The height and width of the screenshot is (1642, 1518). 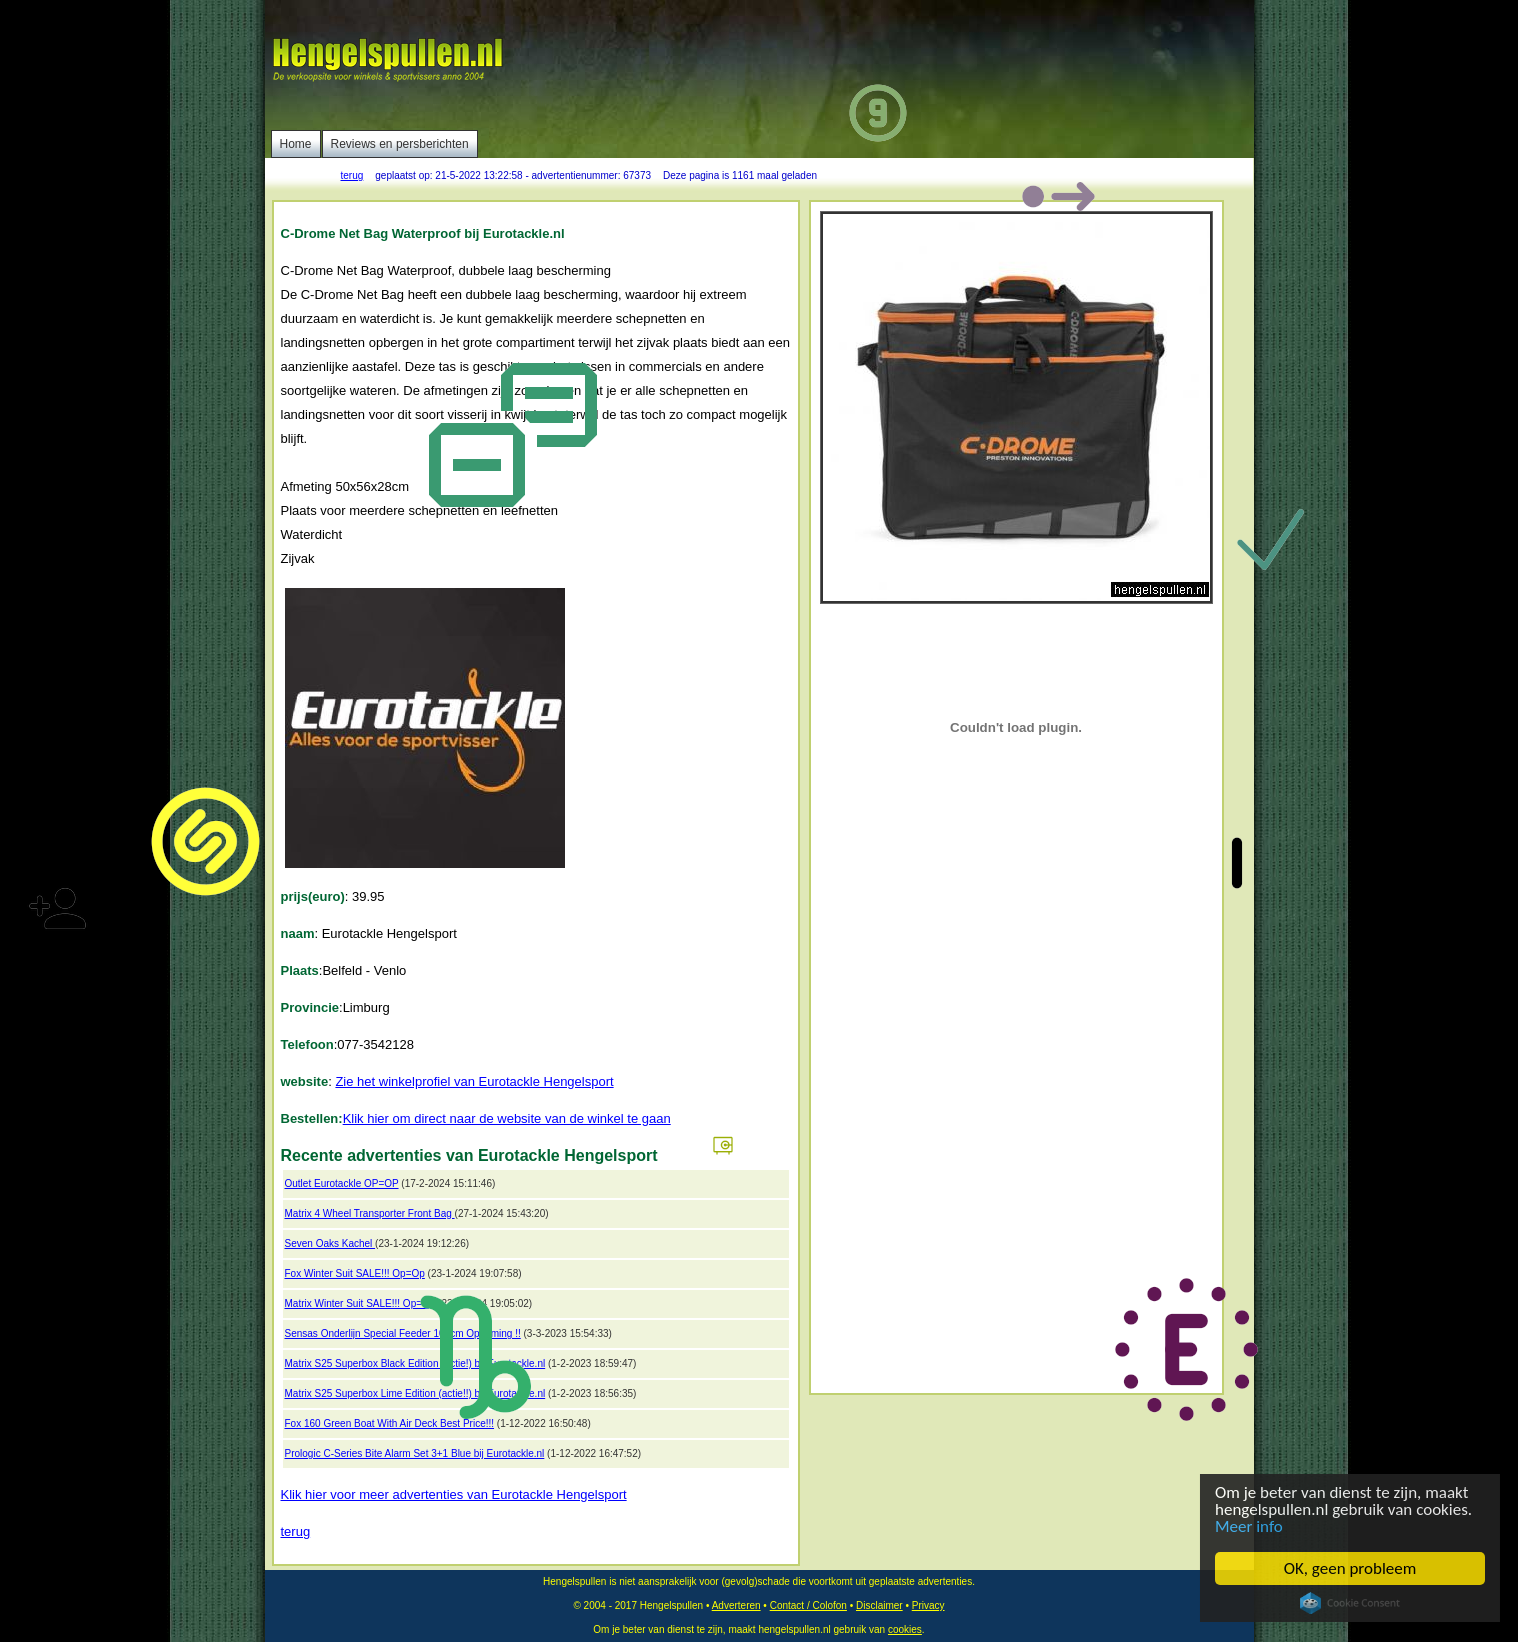 I want to click on move item to the right, so click(x=1058, y=196).